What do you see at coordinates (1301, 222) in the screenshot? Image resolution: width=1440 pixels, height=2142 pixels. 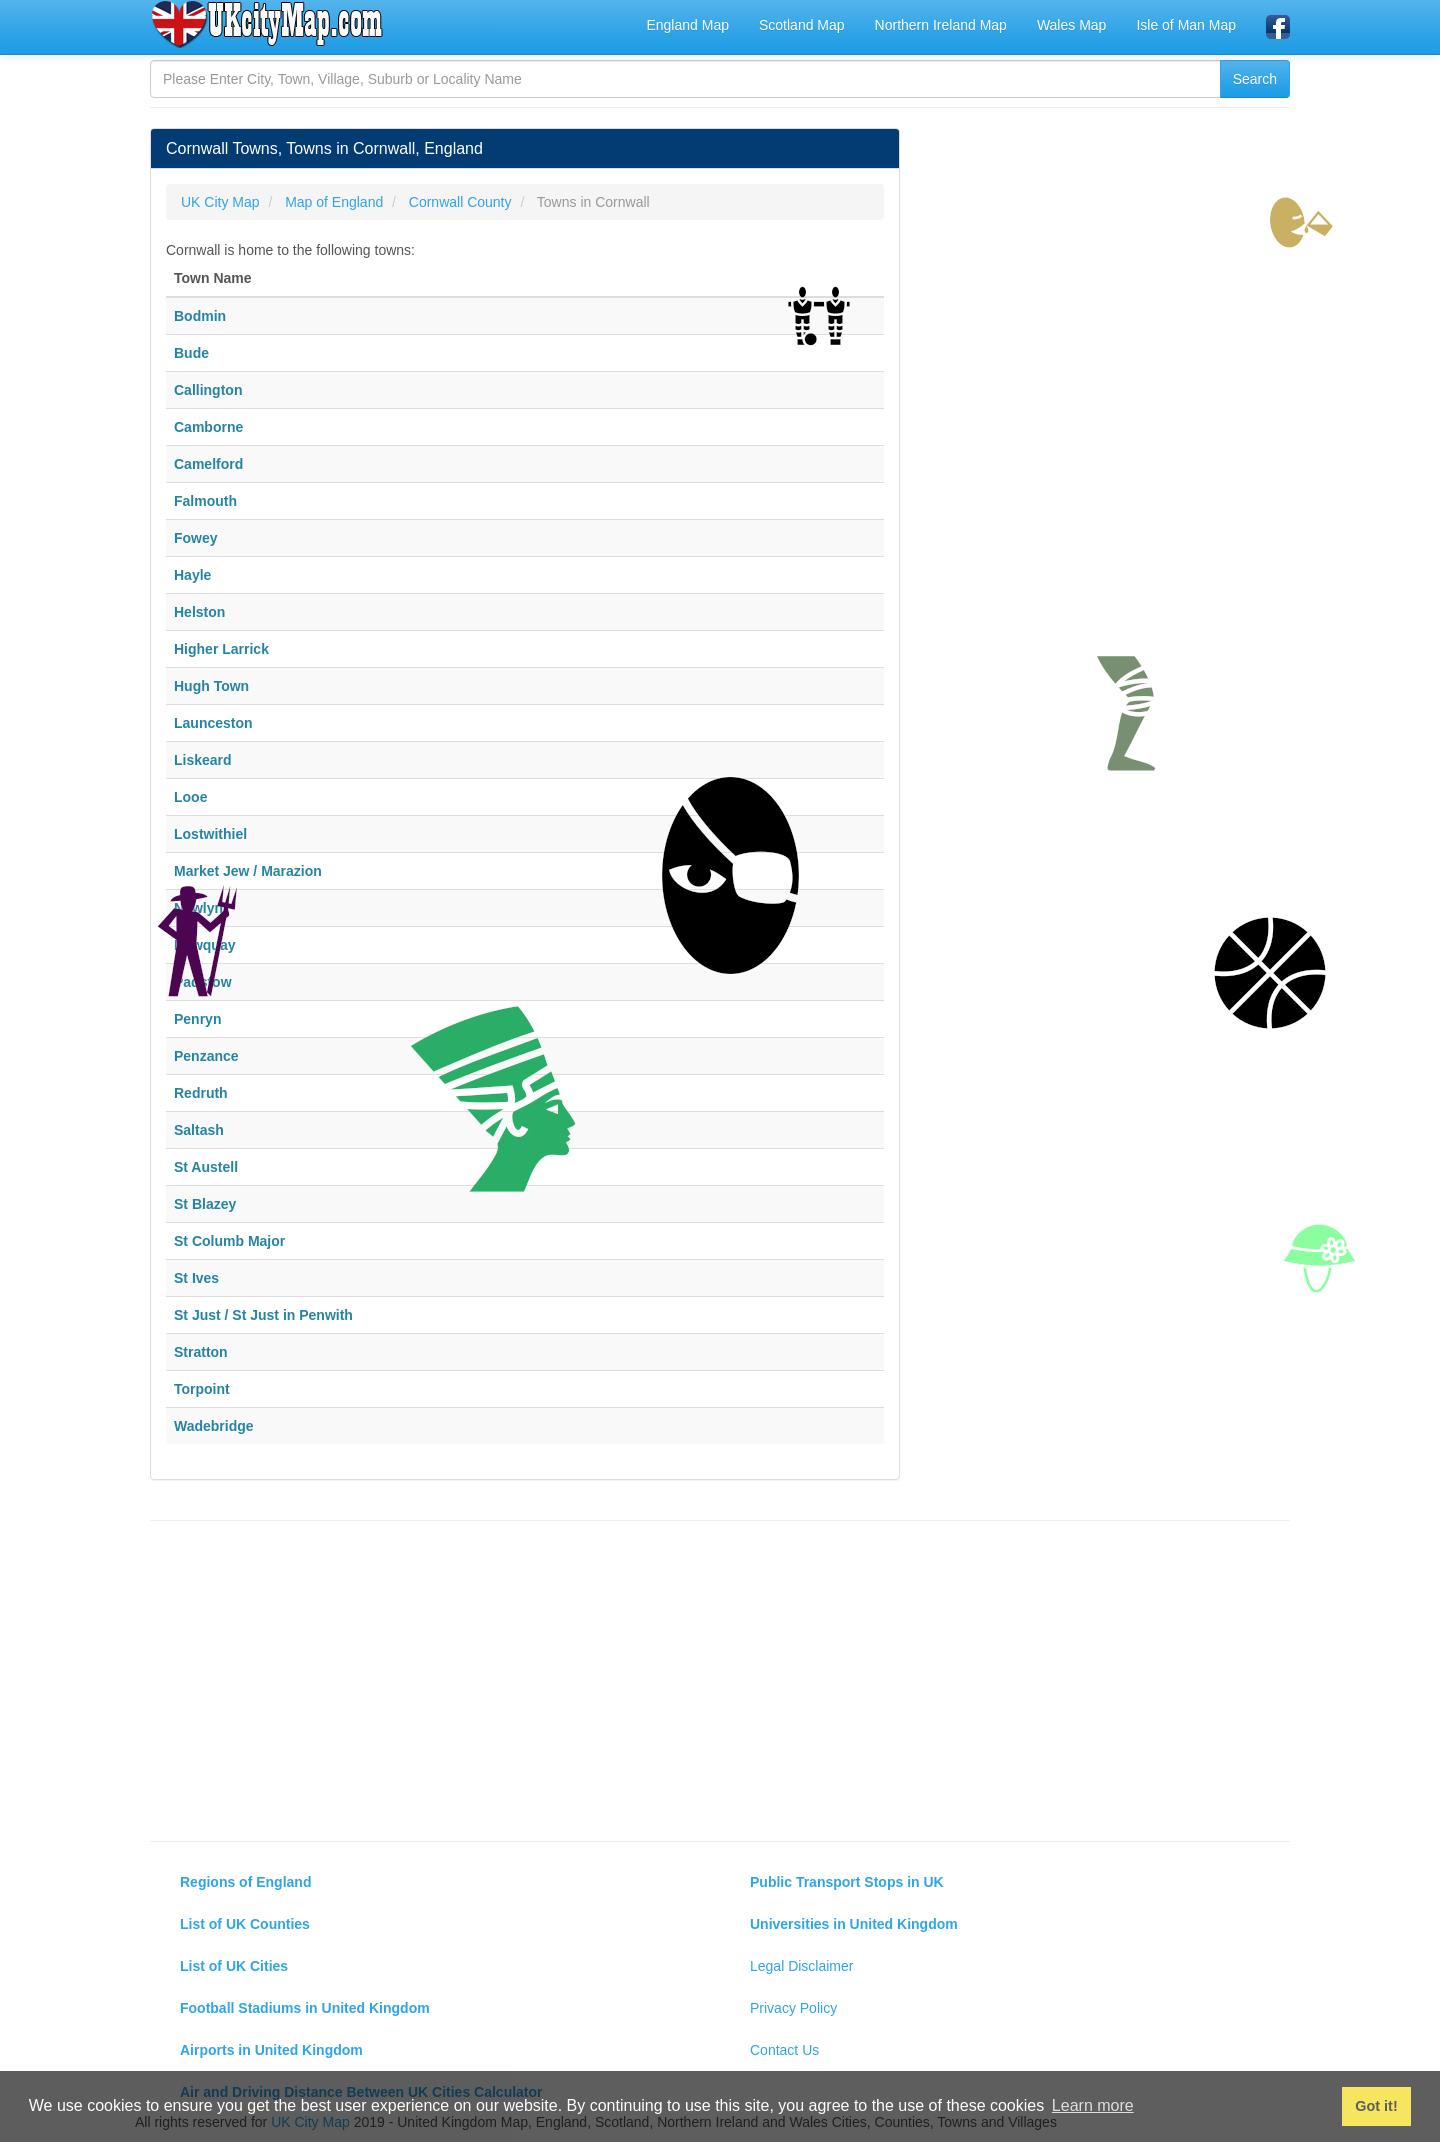 I see `indicates drinking or beverage consumption in gameplay` at bounding box center [1301, 222].